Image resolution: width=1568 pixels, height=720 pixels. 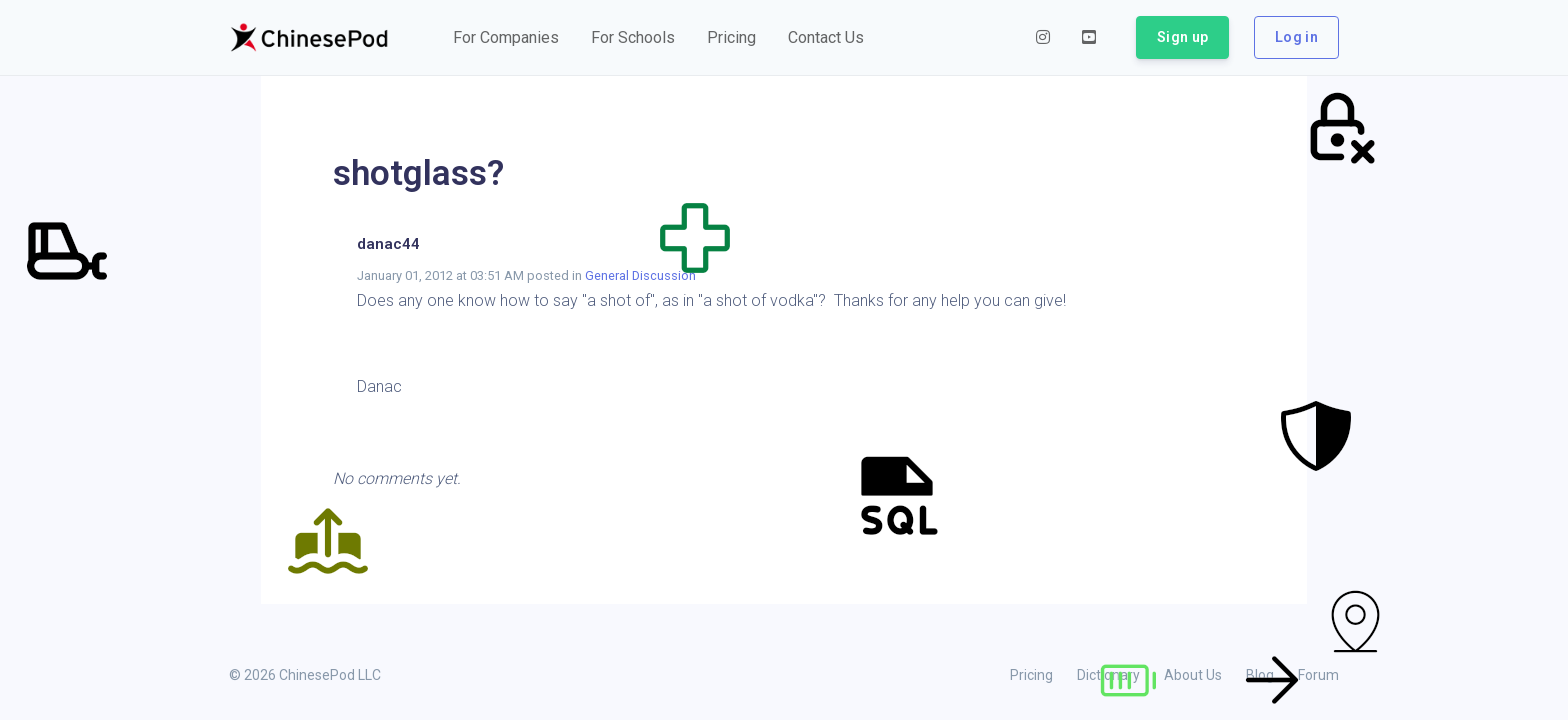 I want to click on construction or building project category, so click(x=67, y=251).